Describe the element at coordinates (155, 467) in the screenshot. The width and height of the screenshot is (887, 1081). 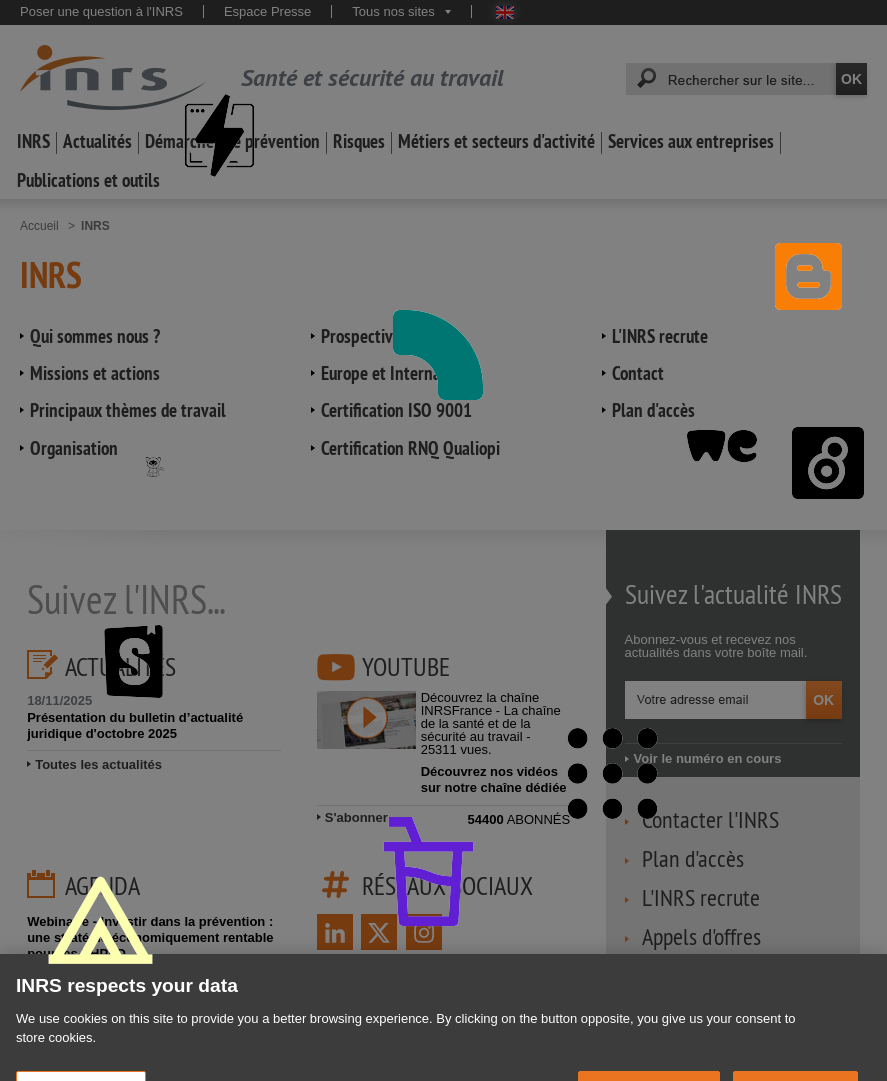
I see `tekton CI/CD pipeline platform logo` at that location.